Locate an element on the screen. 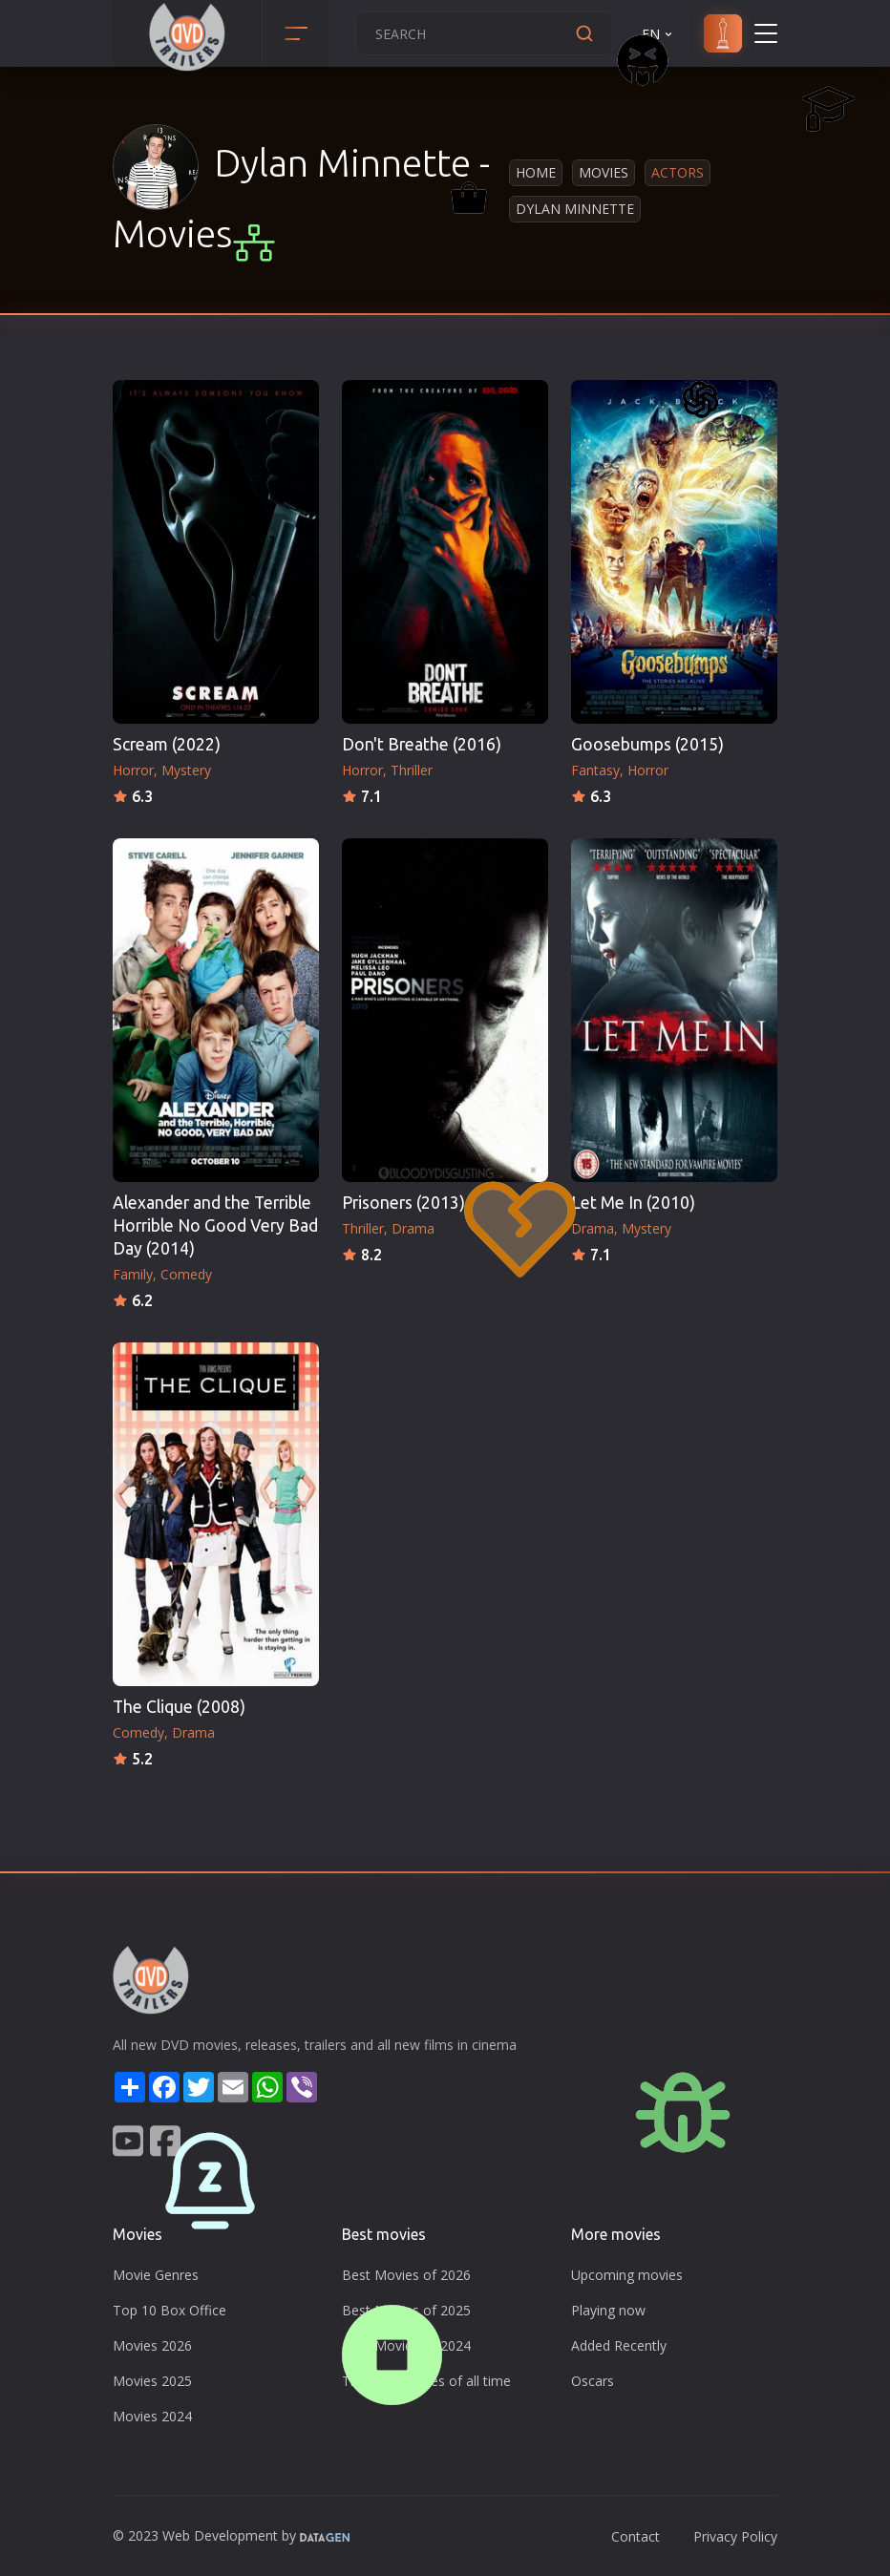 The width and height of the screenshot is (890, 2576). view network connections is located at coordinates (254, 243).